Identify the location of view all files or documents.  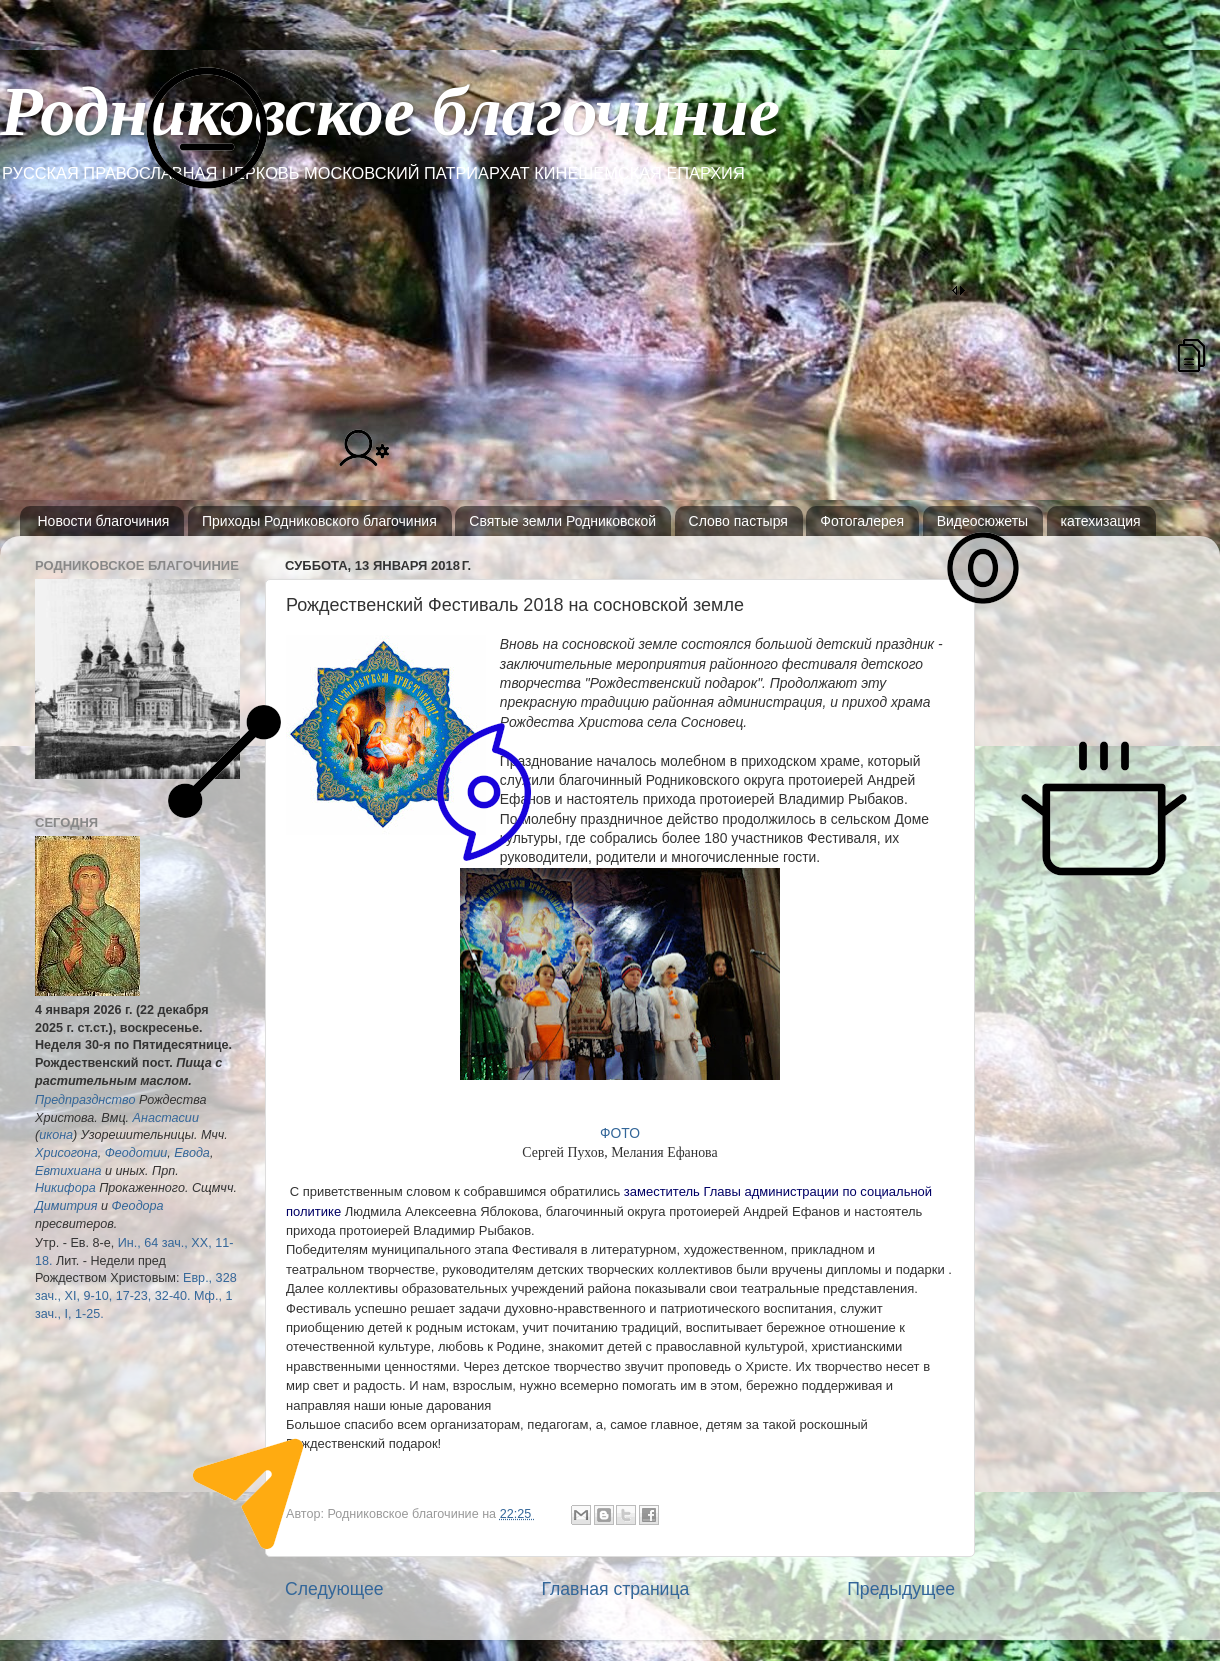
(1191, 355).